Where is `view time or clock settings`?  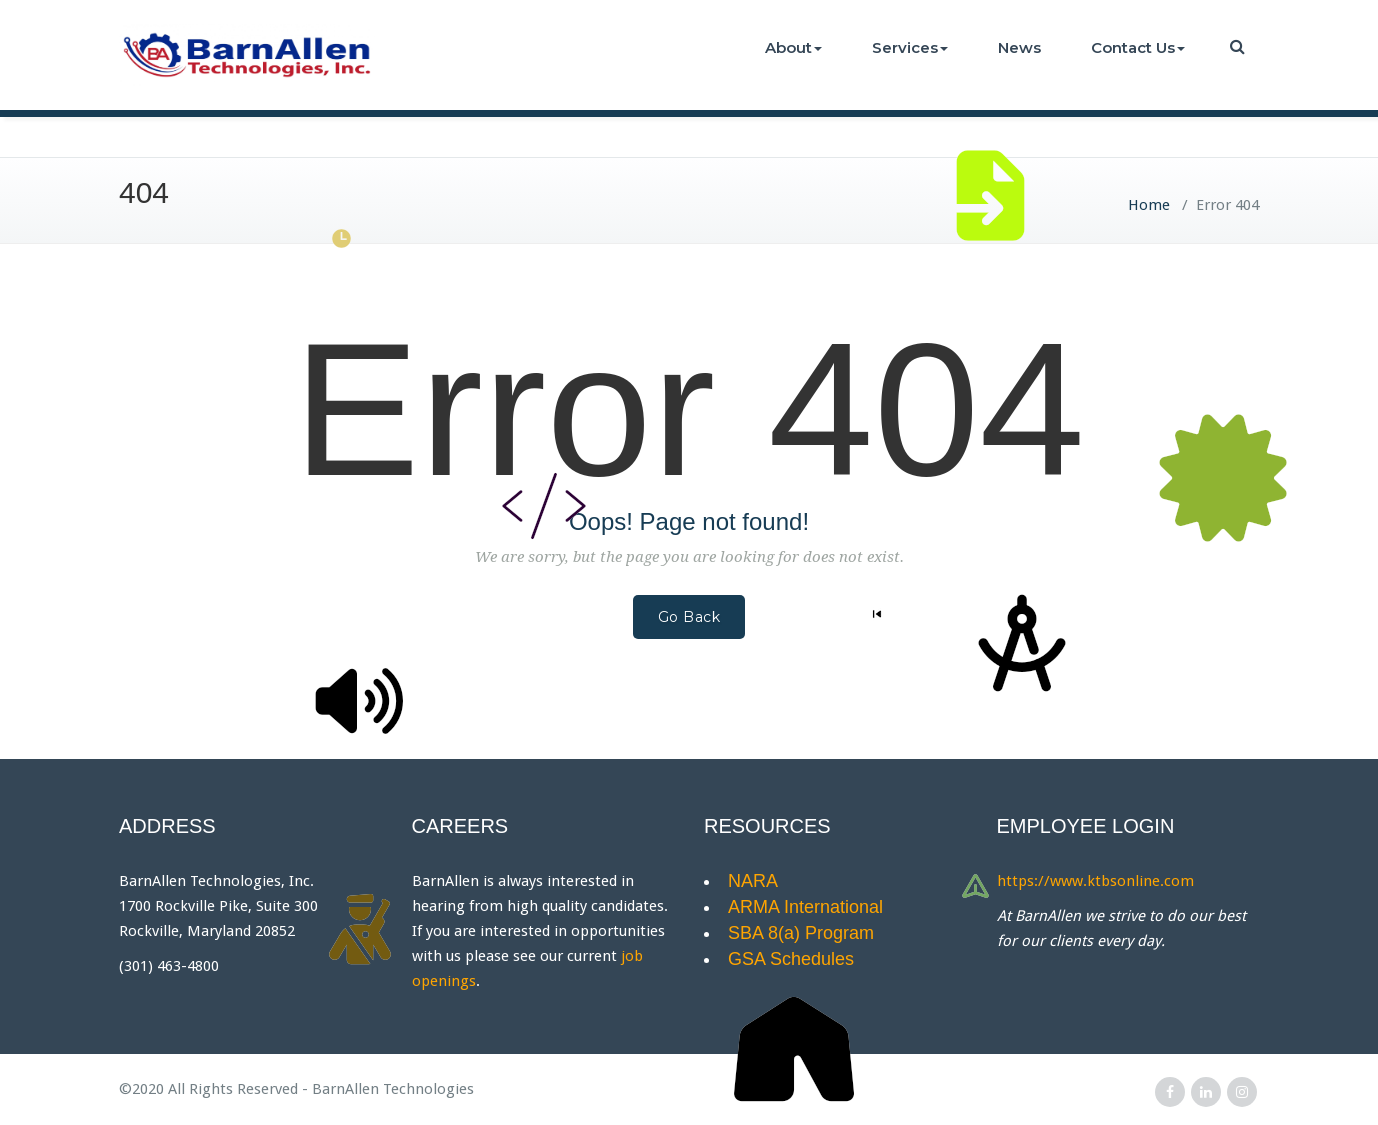 view time or clock settings is located at coordinates (341, 238).